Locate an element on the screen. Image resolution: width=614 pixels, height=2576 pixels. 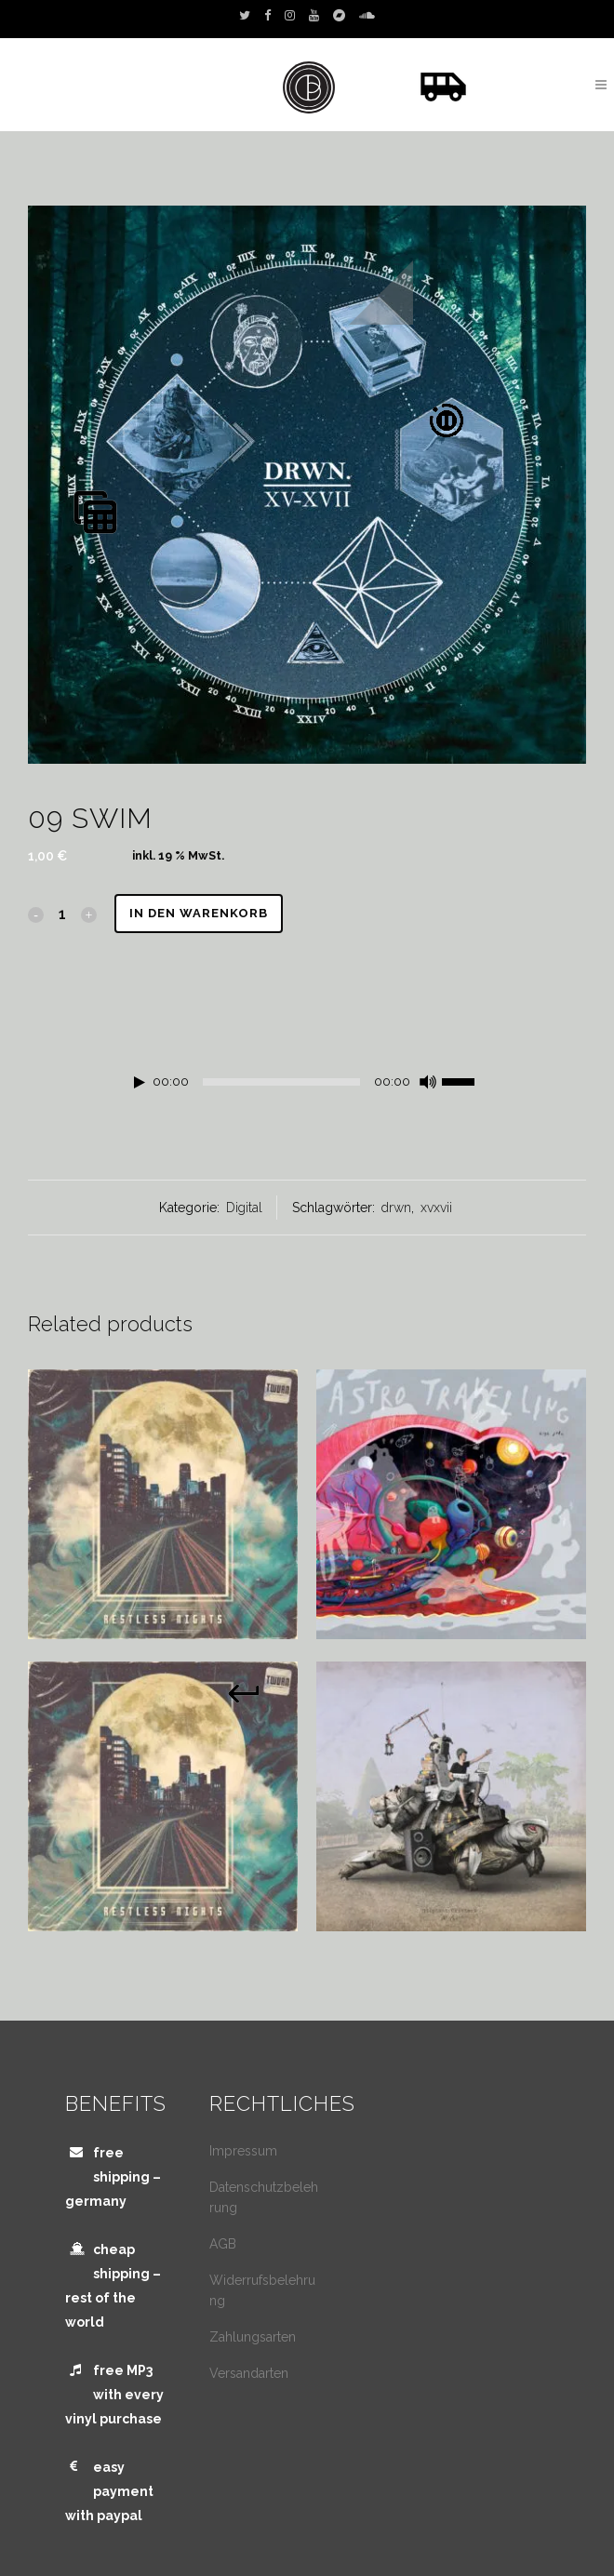
submit or confirm text input is located at coordinates (244, 1693).